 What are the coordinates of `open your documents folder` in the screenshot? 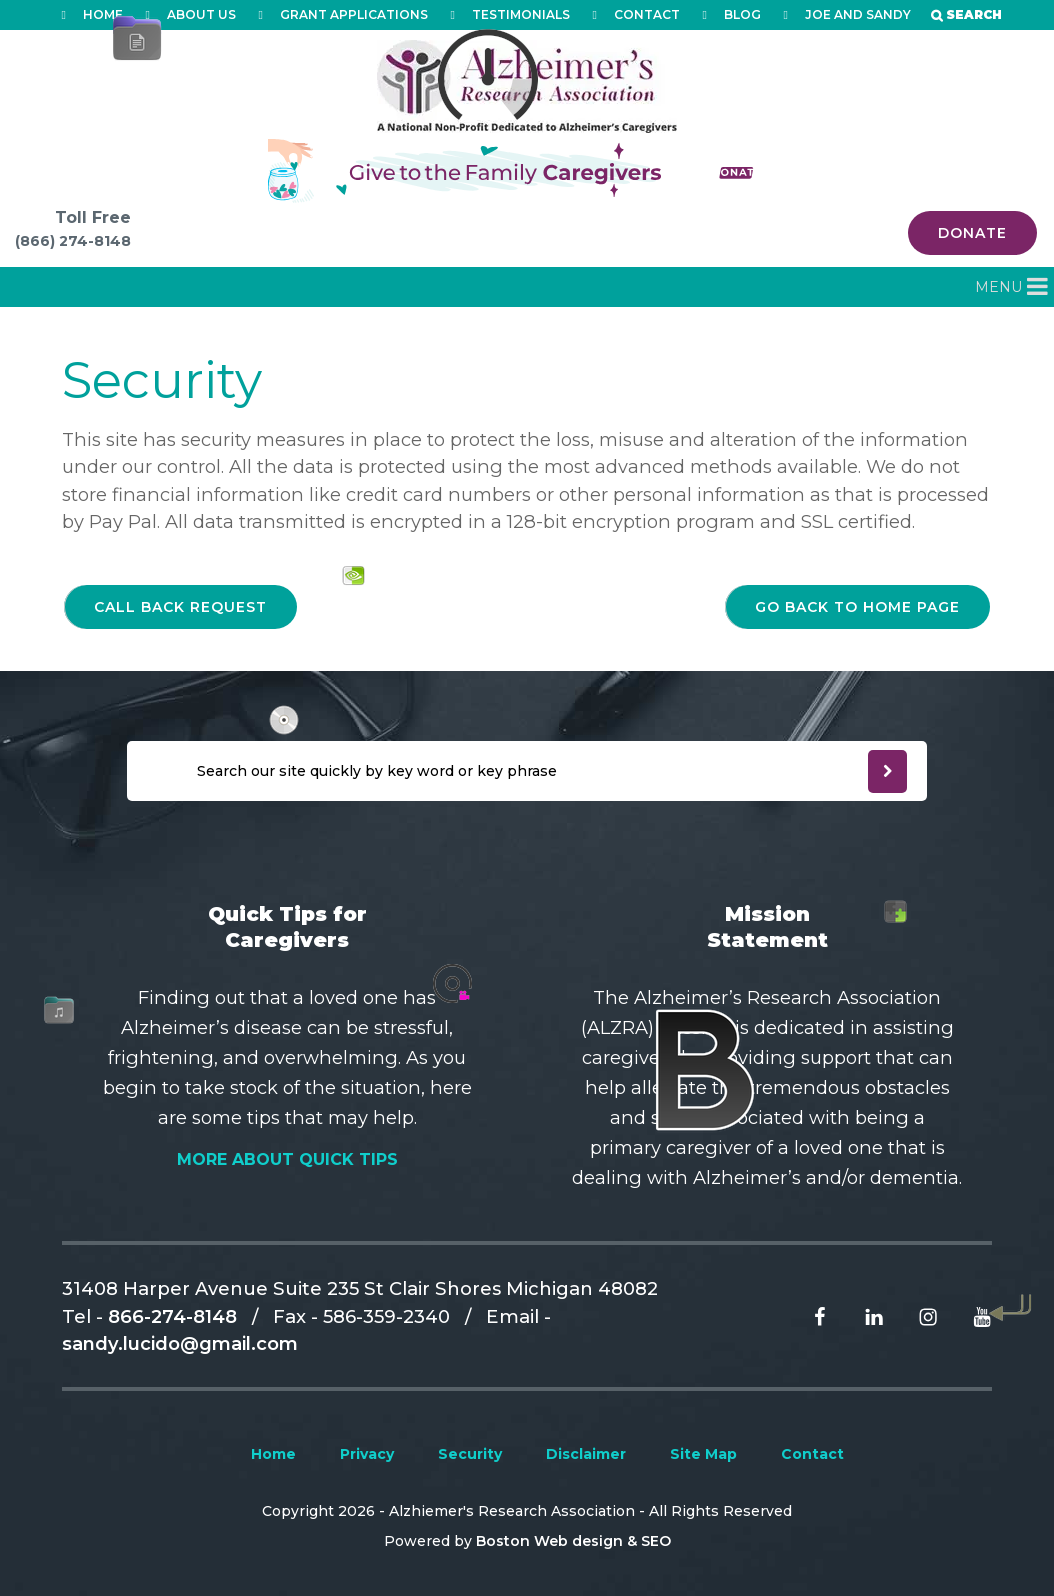 It's located at (137, 38).